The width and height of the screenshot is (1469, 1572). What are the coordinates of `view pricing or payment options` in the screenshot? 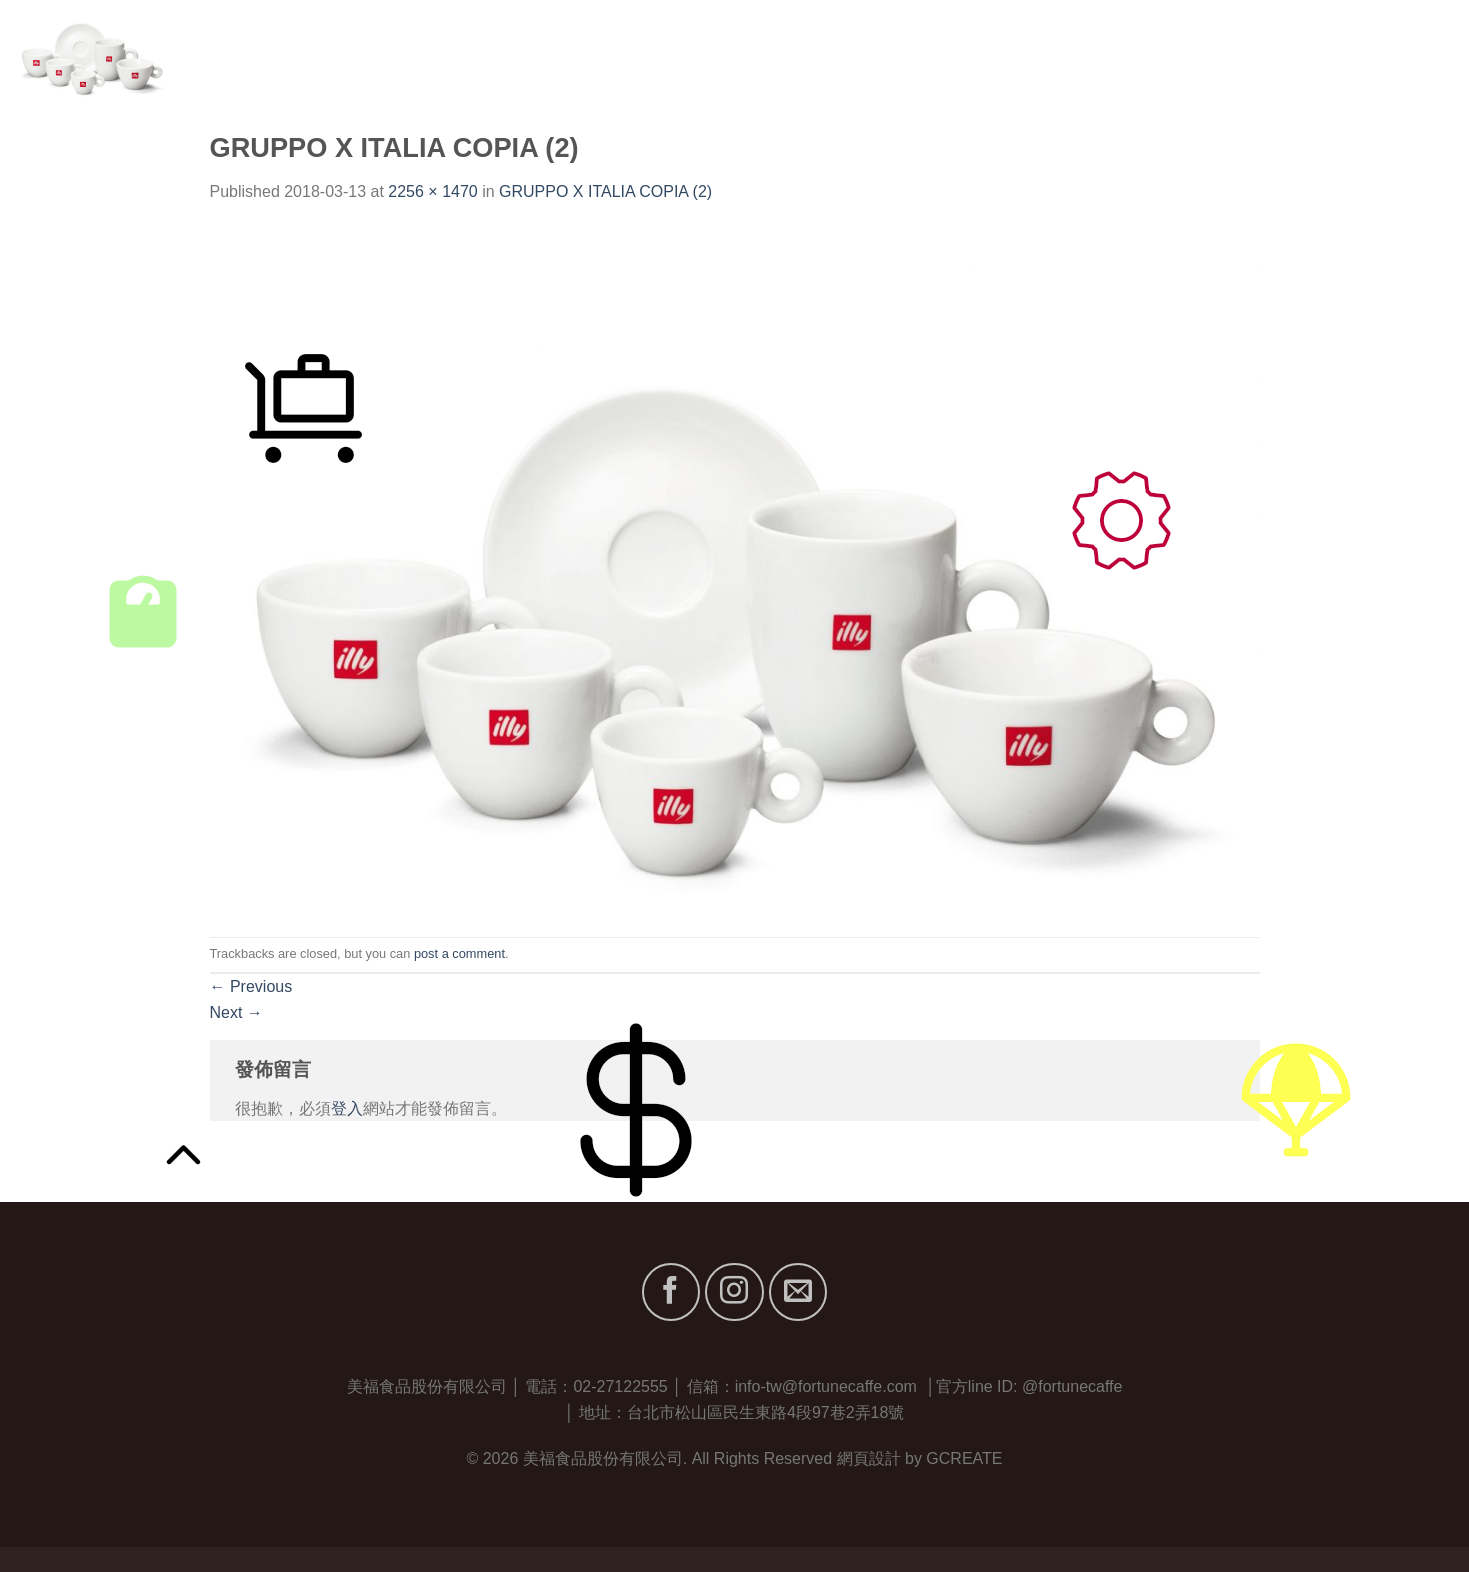 It's located at (636, 1110).